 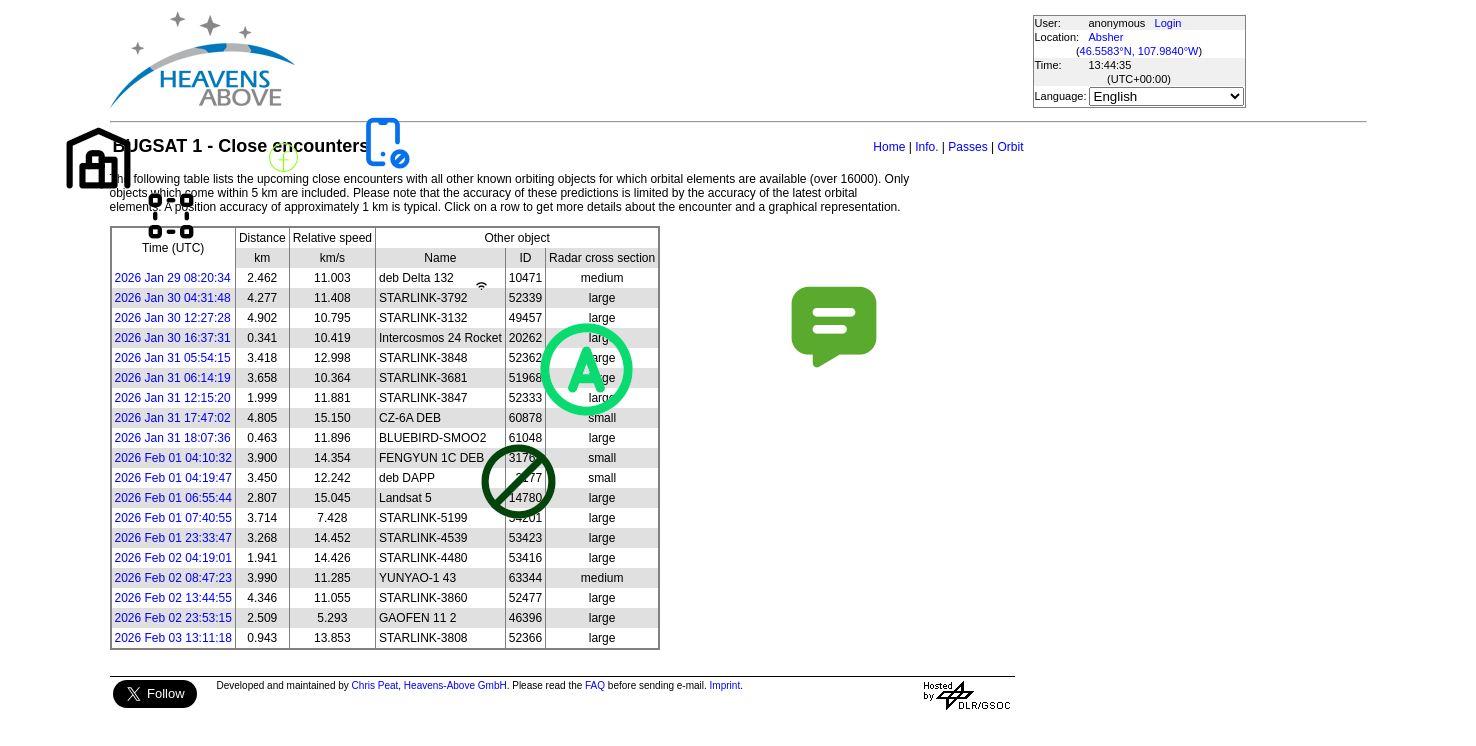 What do you see at coordinates (834, 325) in the screenshot?
I see `open messages or chat` at bounding box center [834, 325].